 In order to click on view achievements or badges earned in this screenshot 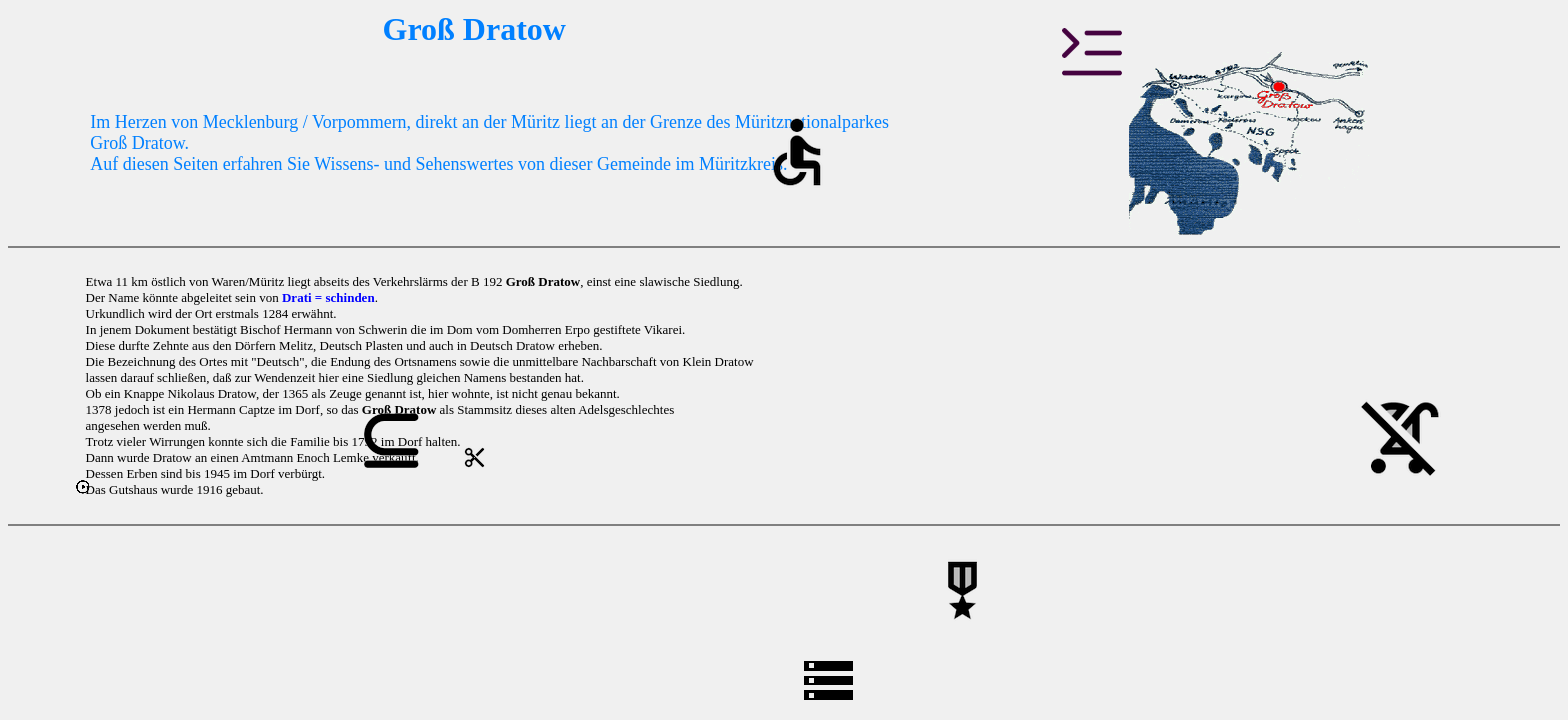, I will do `click(962, 590)`.